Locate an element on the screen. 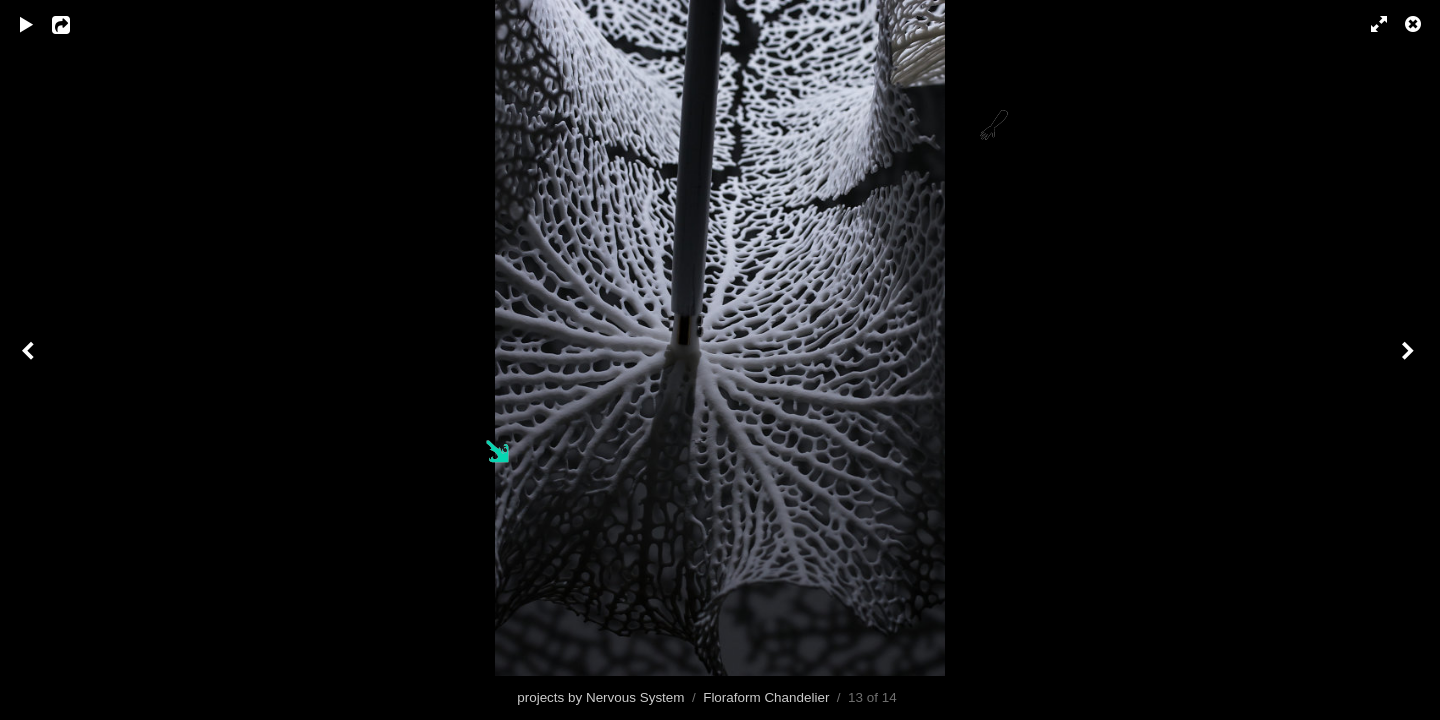 The width and height of the screenshot is (1440, 720). activate dragon breath ability is located at coordinates (497, 451).